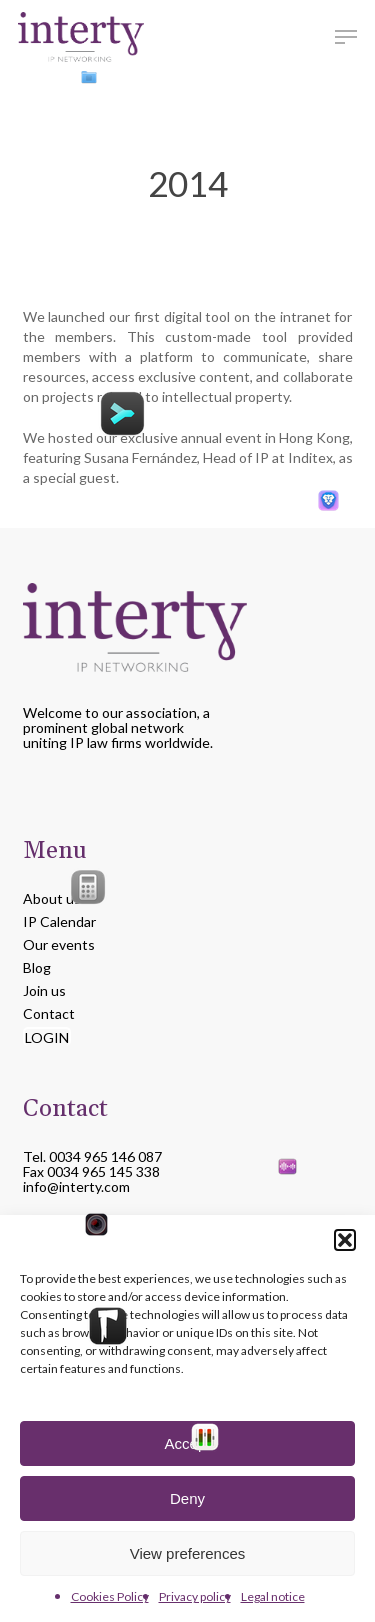 The image size is (375, 1622). Describe the element at coordinates (328, 500) in the screenshot. I see `open brave browser developer edition` at that location.